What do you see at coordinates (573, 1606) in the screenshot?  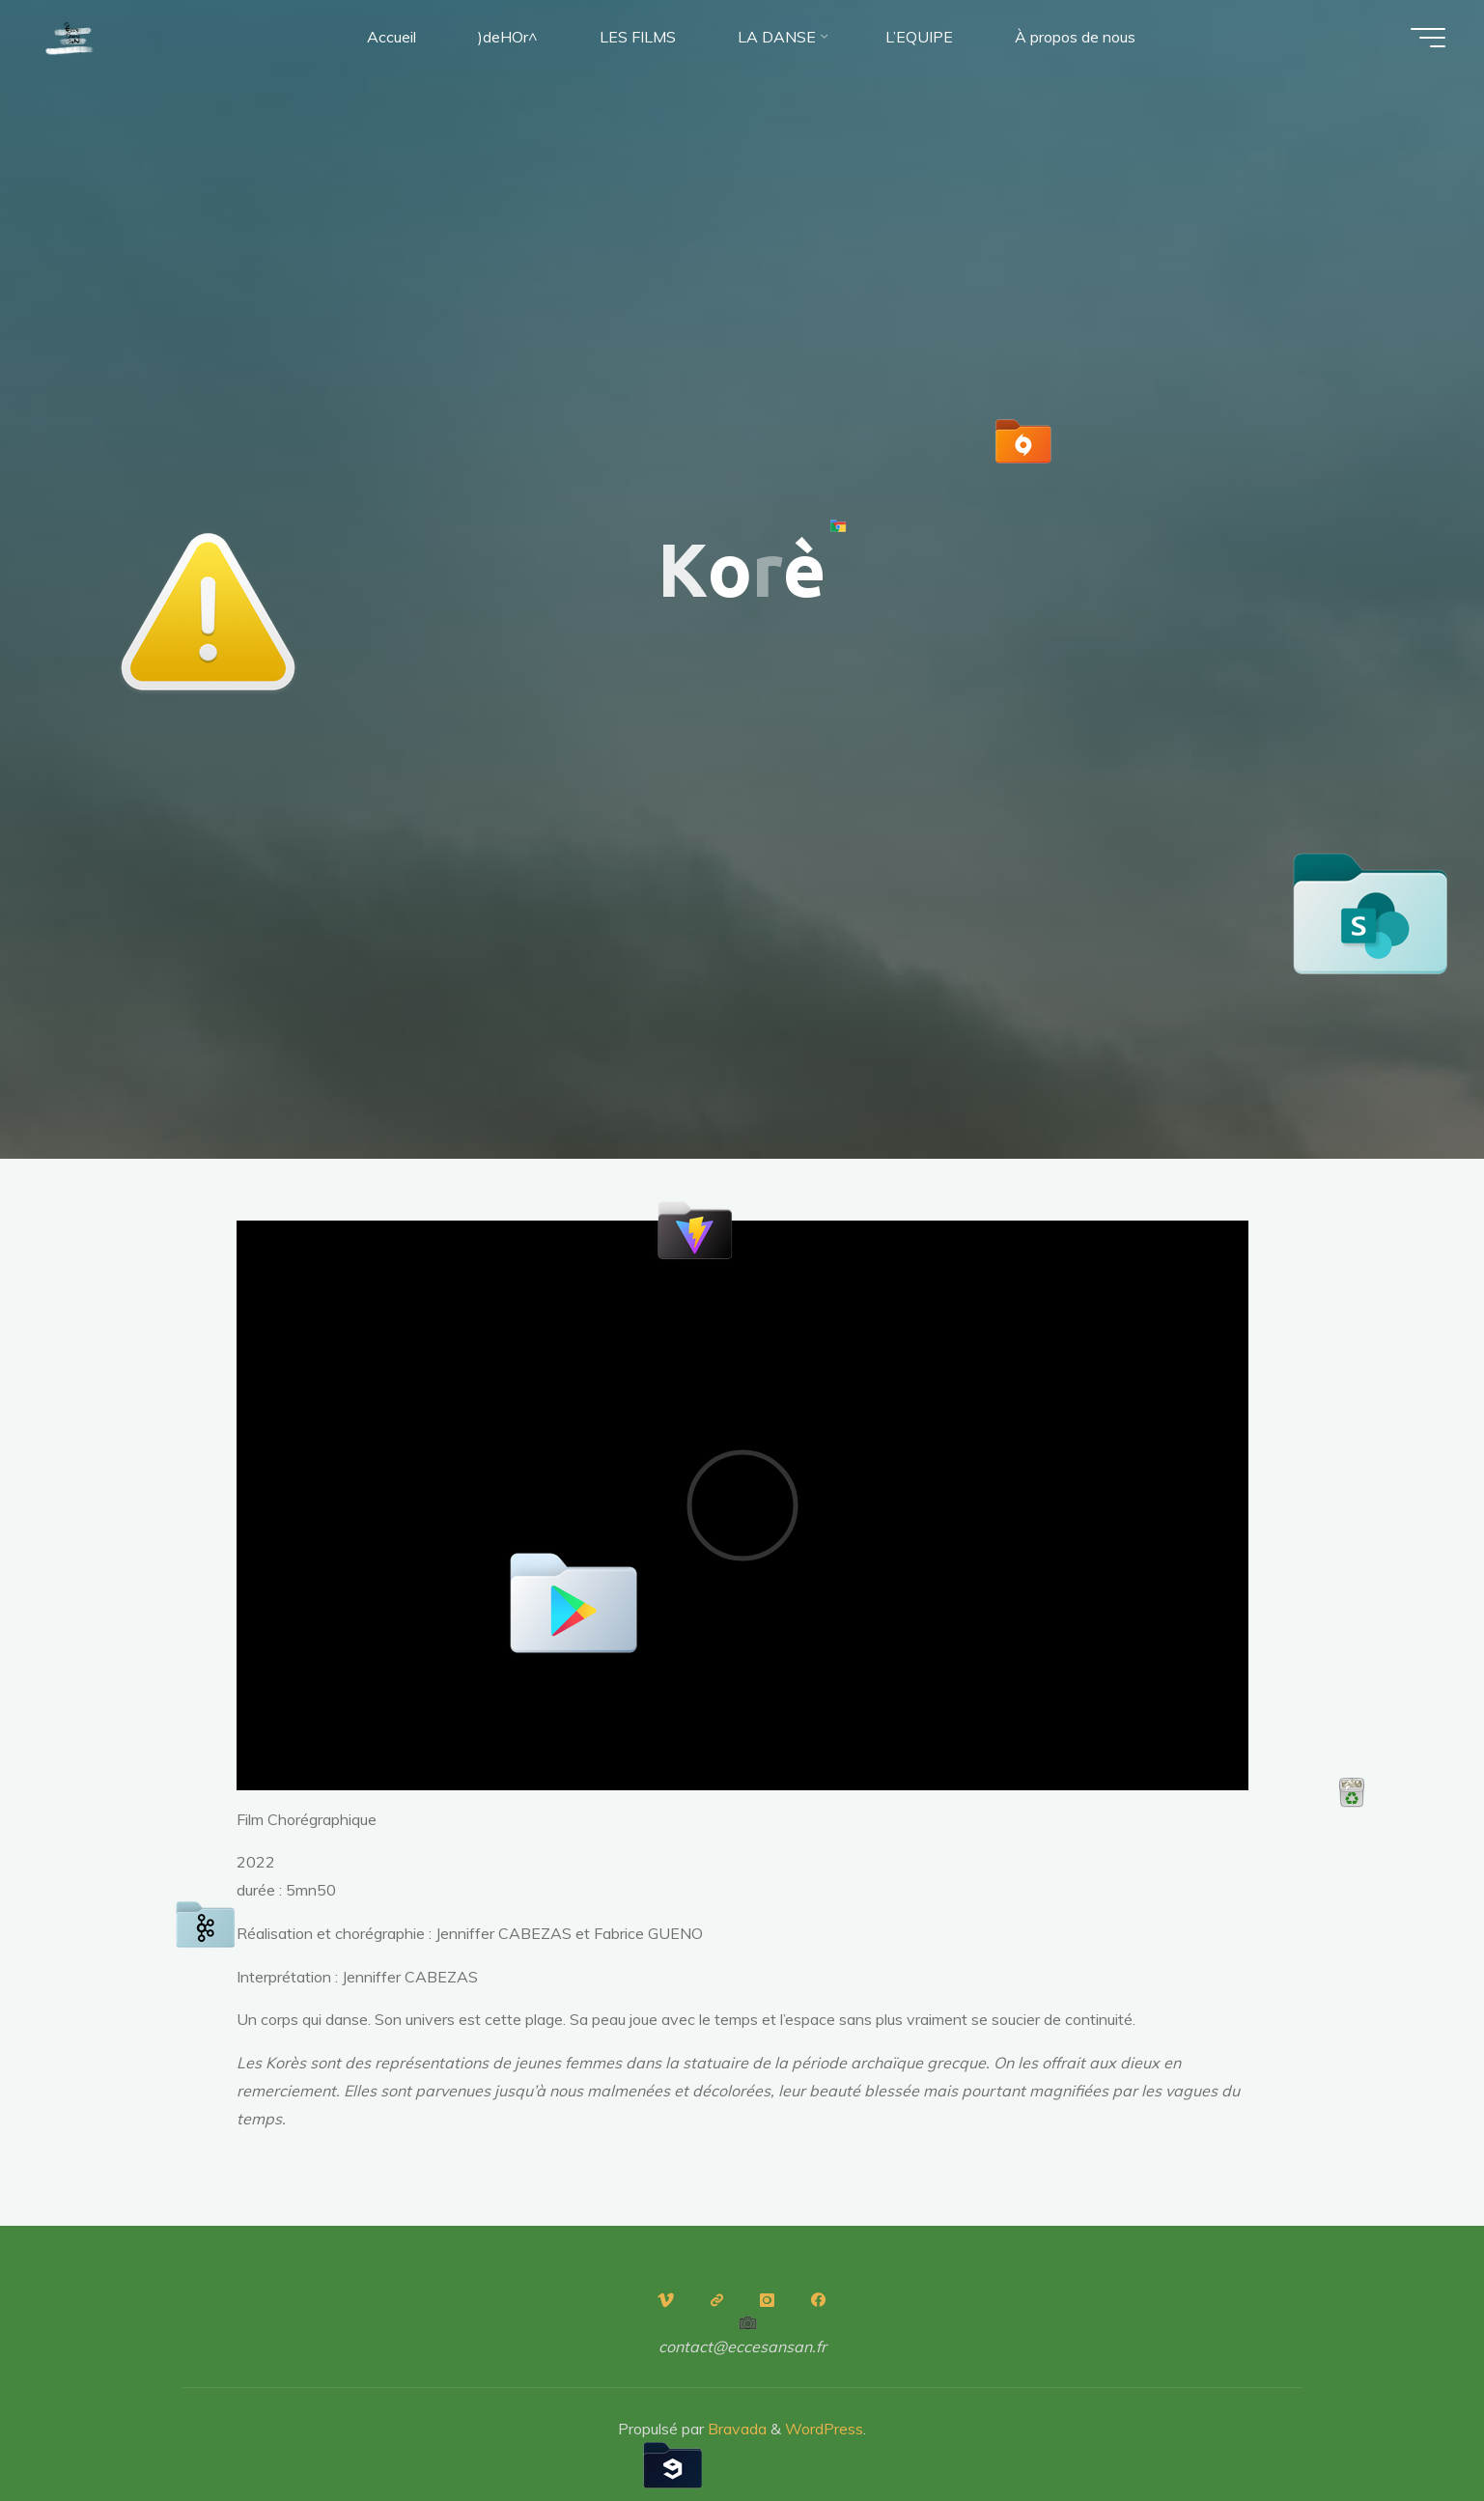 I see `open folder containing google play store downloads` at bounding box center [573, 1606].